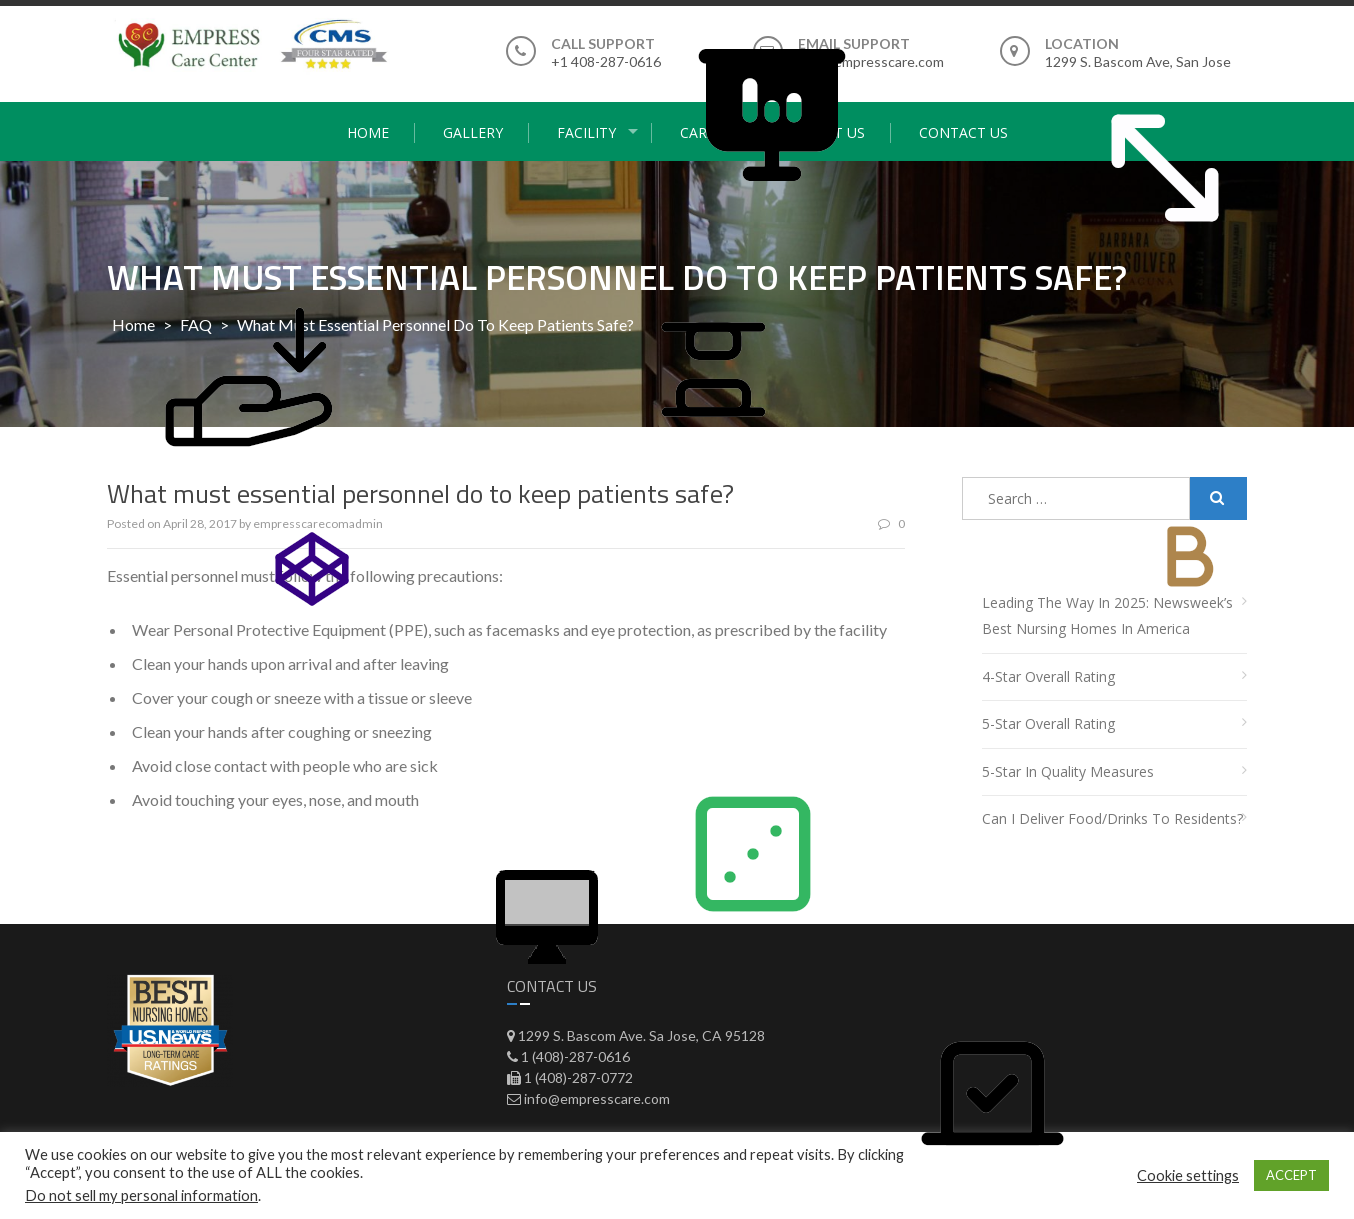 The image size is (1354, 1219). What do you see at coordinates (753, 854) in the screenshot?
I see `randomize or shuffle content` at bounding box center [753, 854].